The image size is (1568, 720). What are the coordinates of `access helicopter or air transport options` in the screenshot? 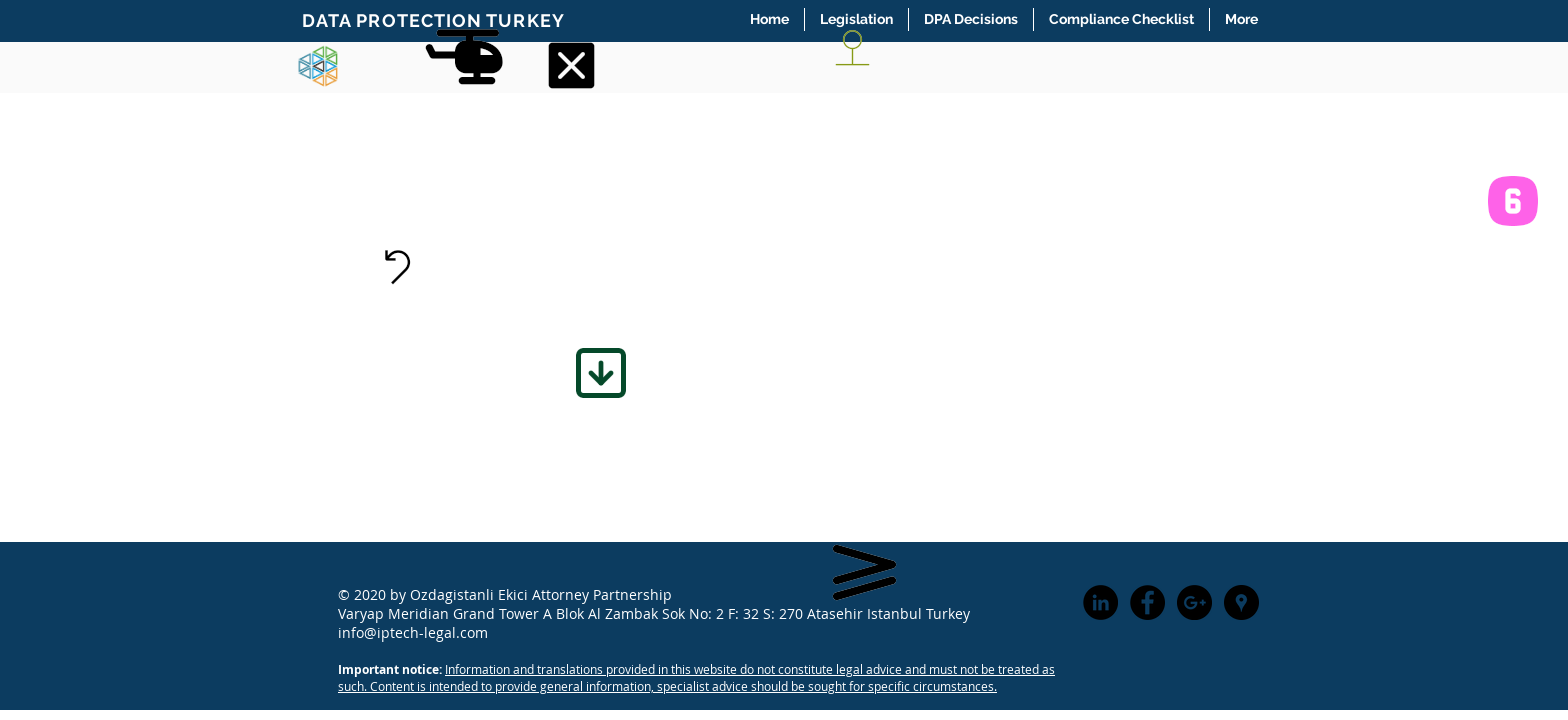 It's located at (466, 55).